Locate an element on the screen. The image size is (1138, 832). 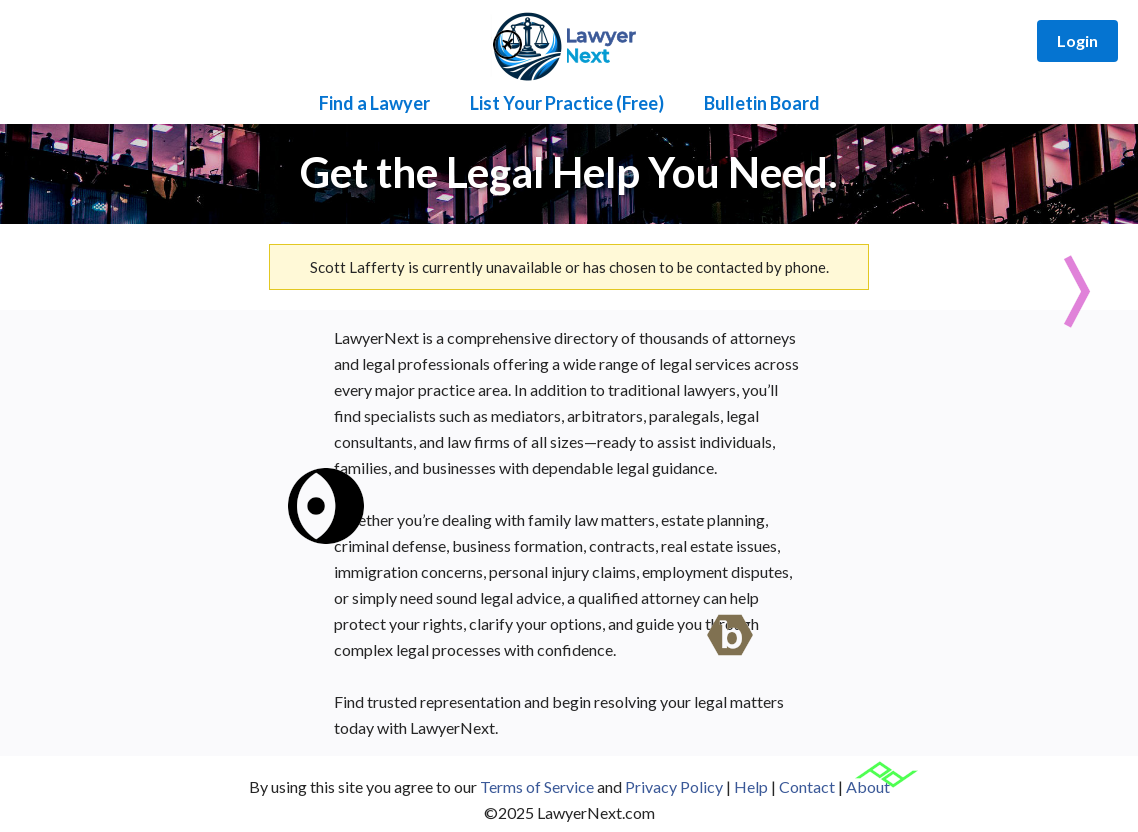
Peak Design brand logo is located at coordinates (886, 774).